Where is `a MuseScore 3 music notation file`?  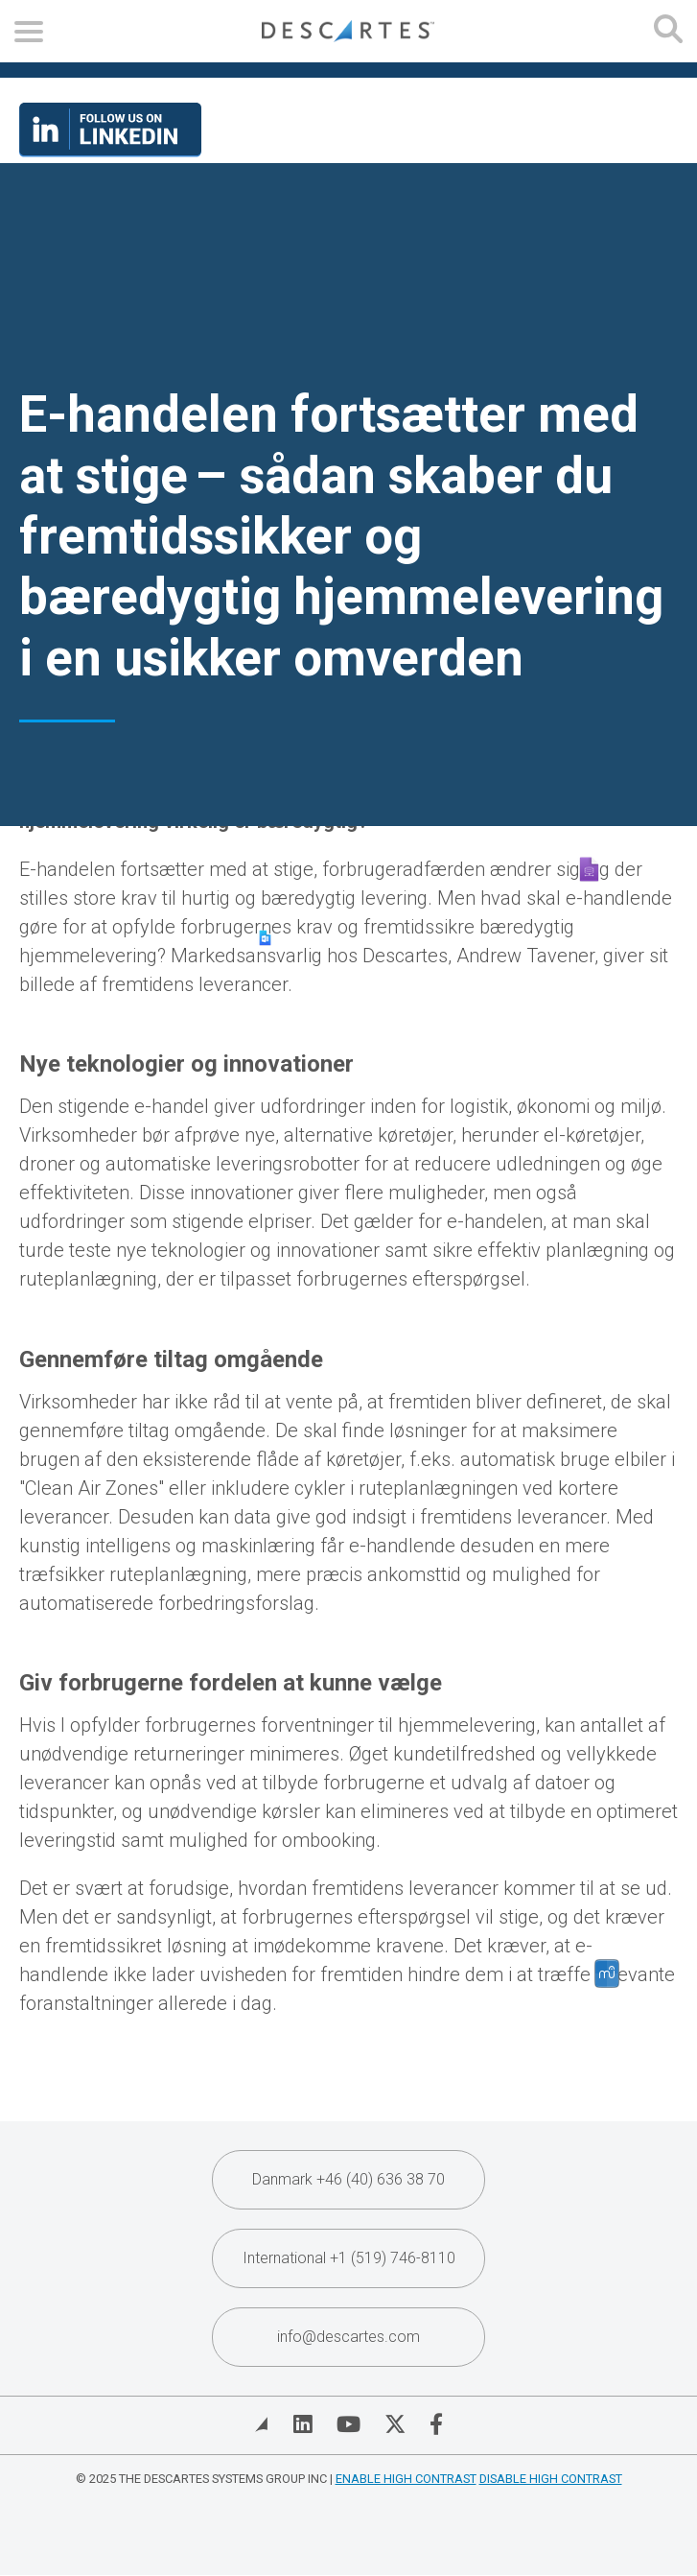
a MuseScore 3 music notation file is located at coordinates (607, 1973).